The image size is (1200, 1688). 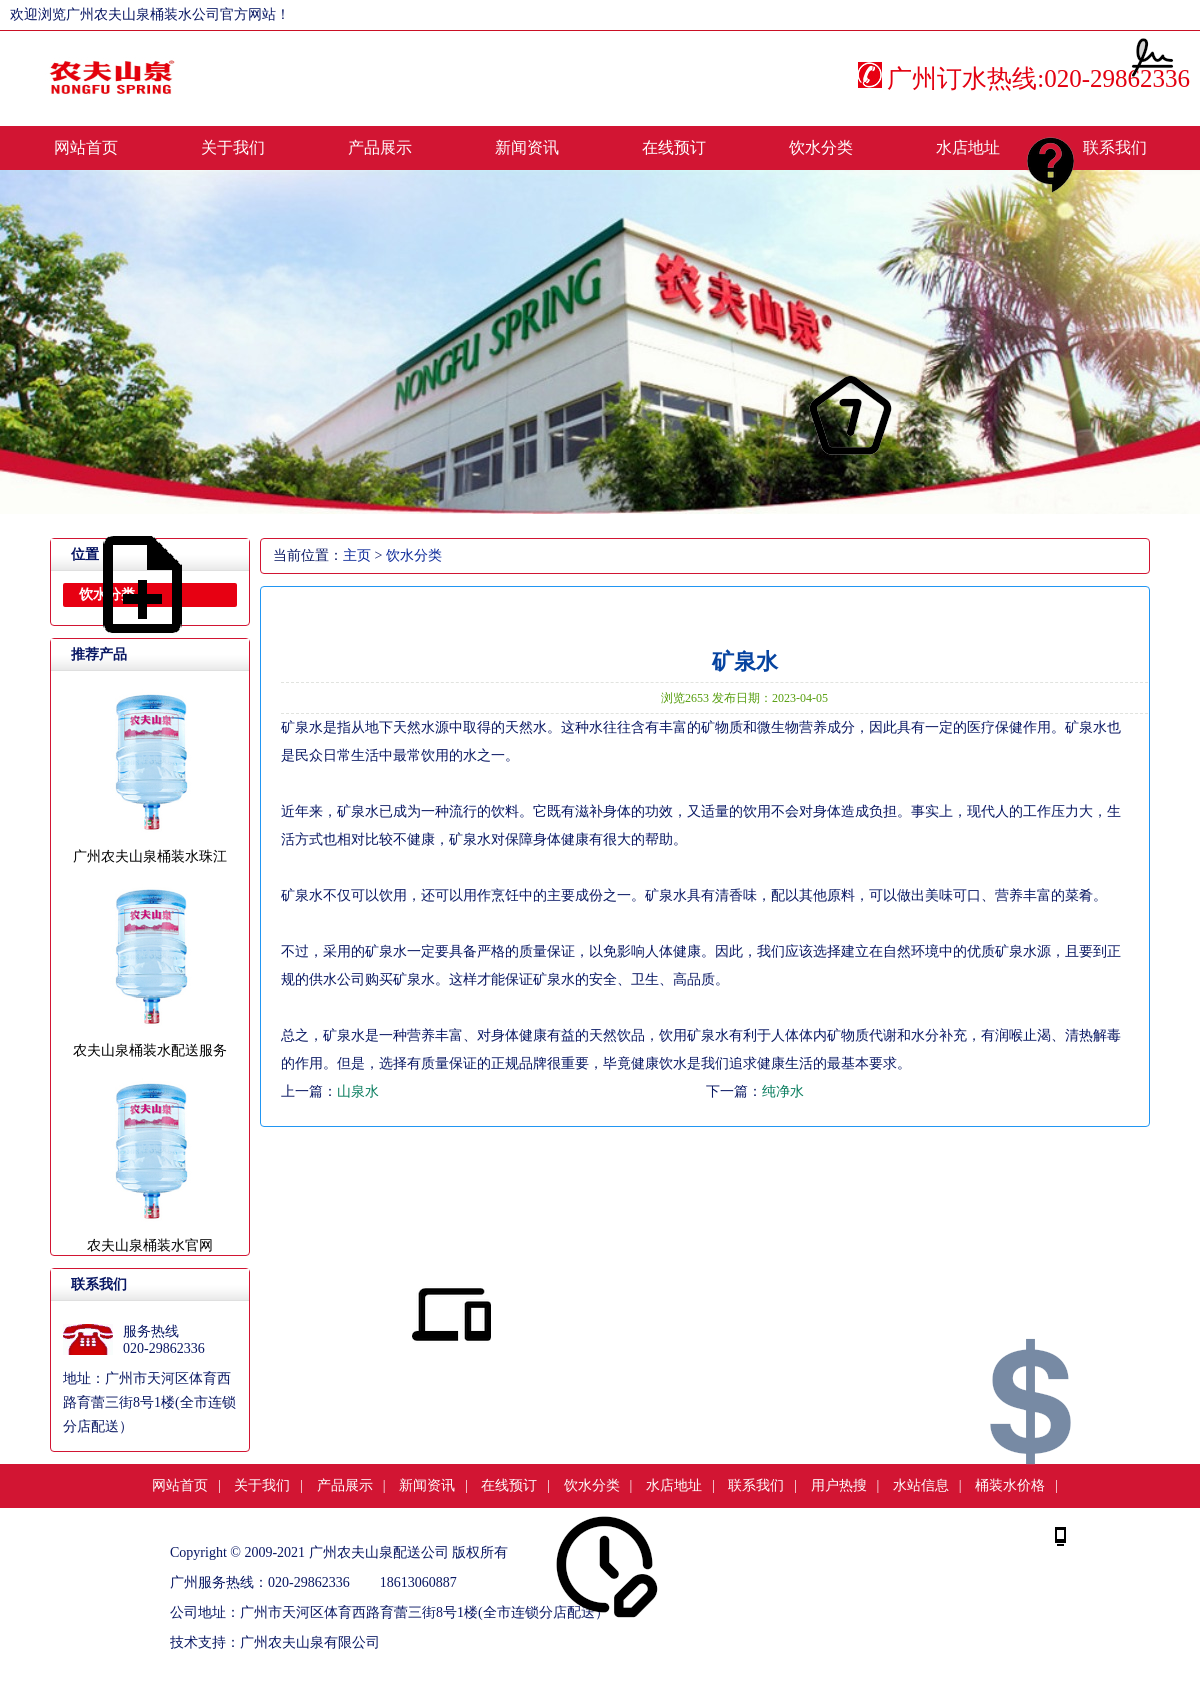 What do you see at coordinates (604, 1564) in the screenshot?
I see `edit a scheduled time or event` at bounding box center [604, 1564].